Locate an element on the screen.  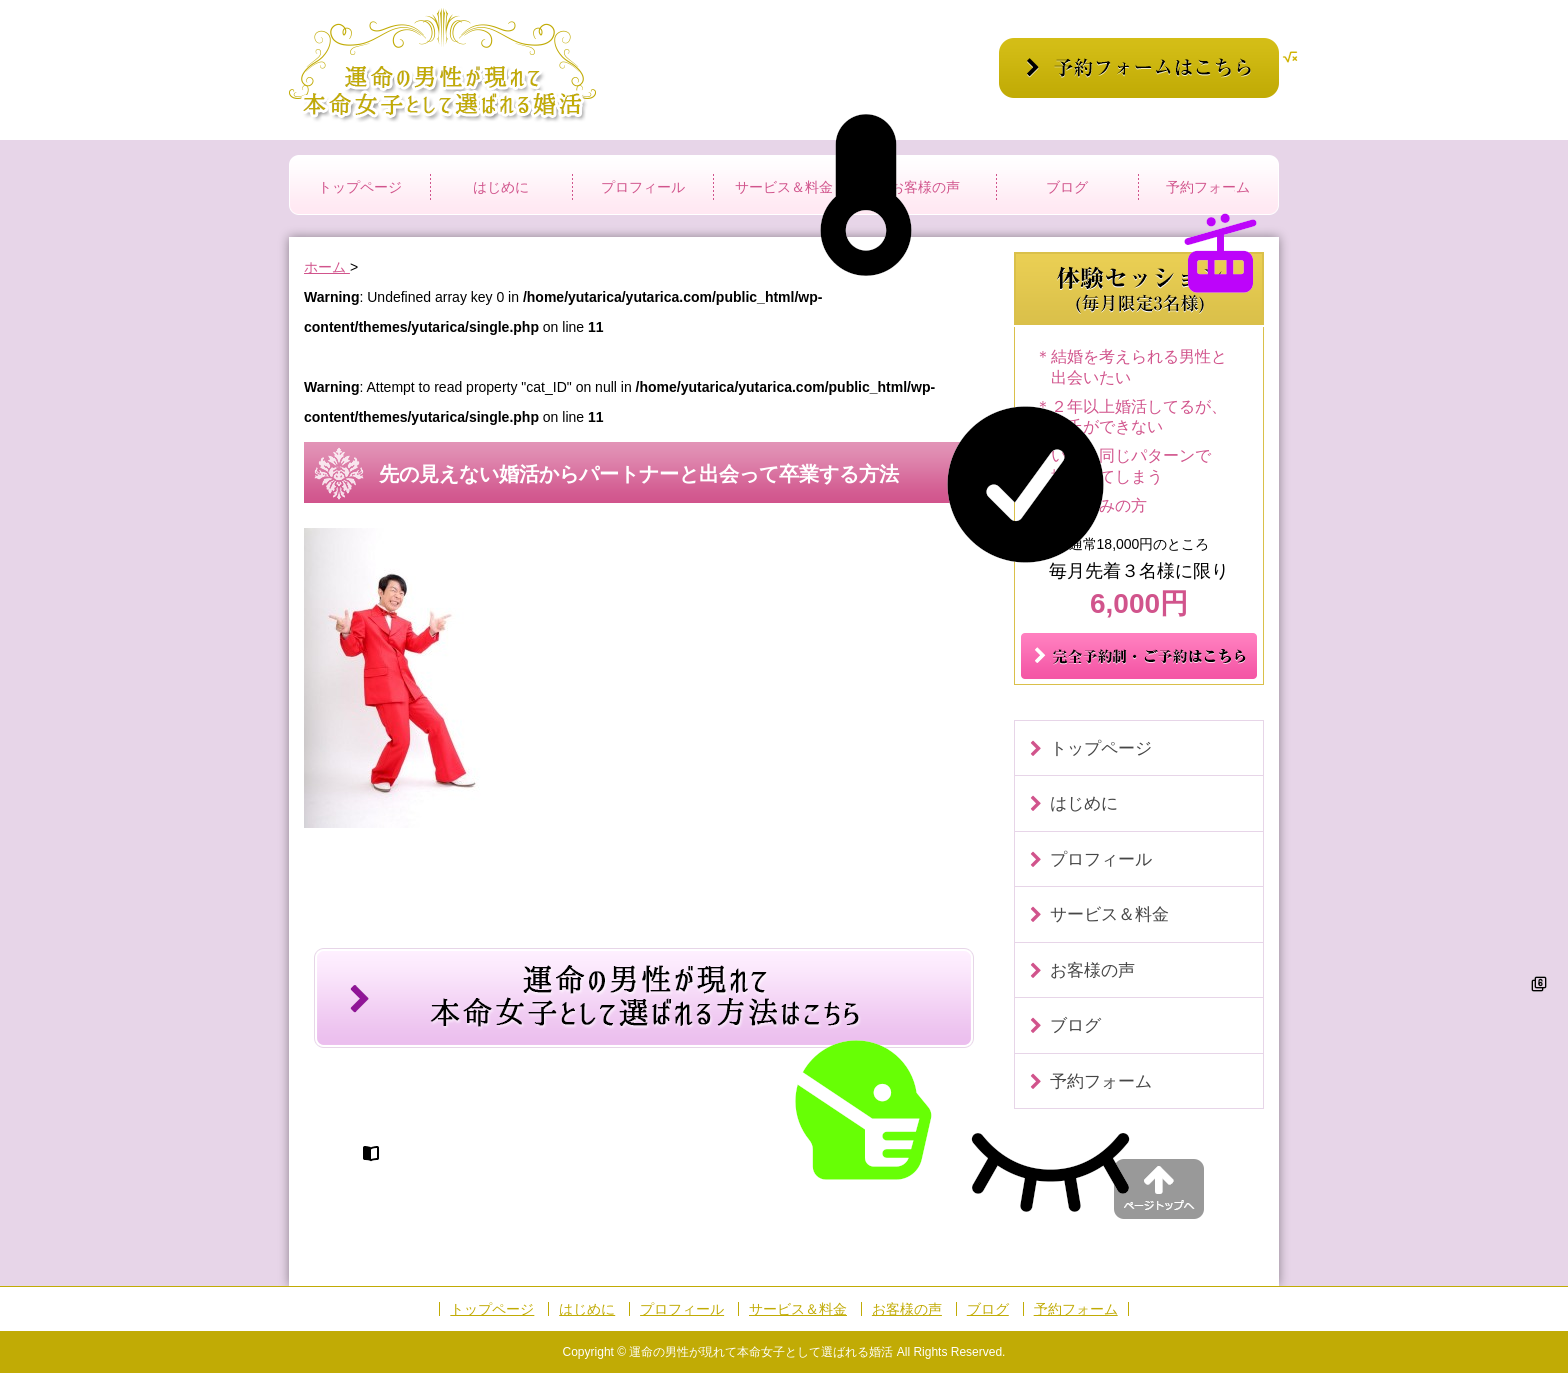
hide password or sensitive content is located at coordinates (1050, 1157).